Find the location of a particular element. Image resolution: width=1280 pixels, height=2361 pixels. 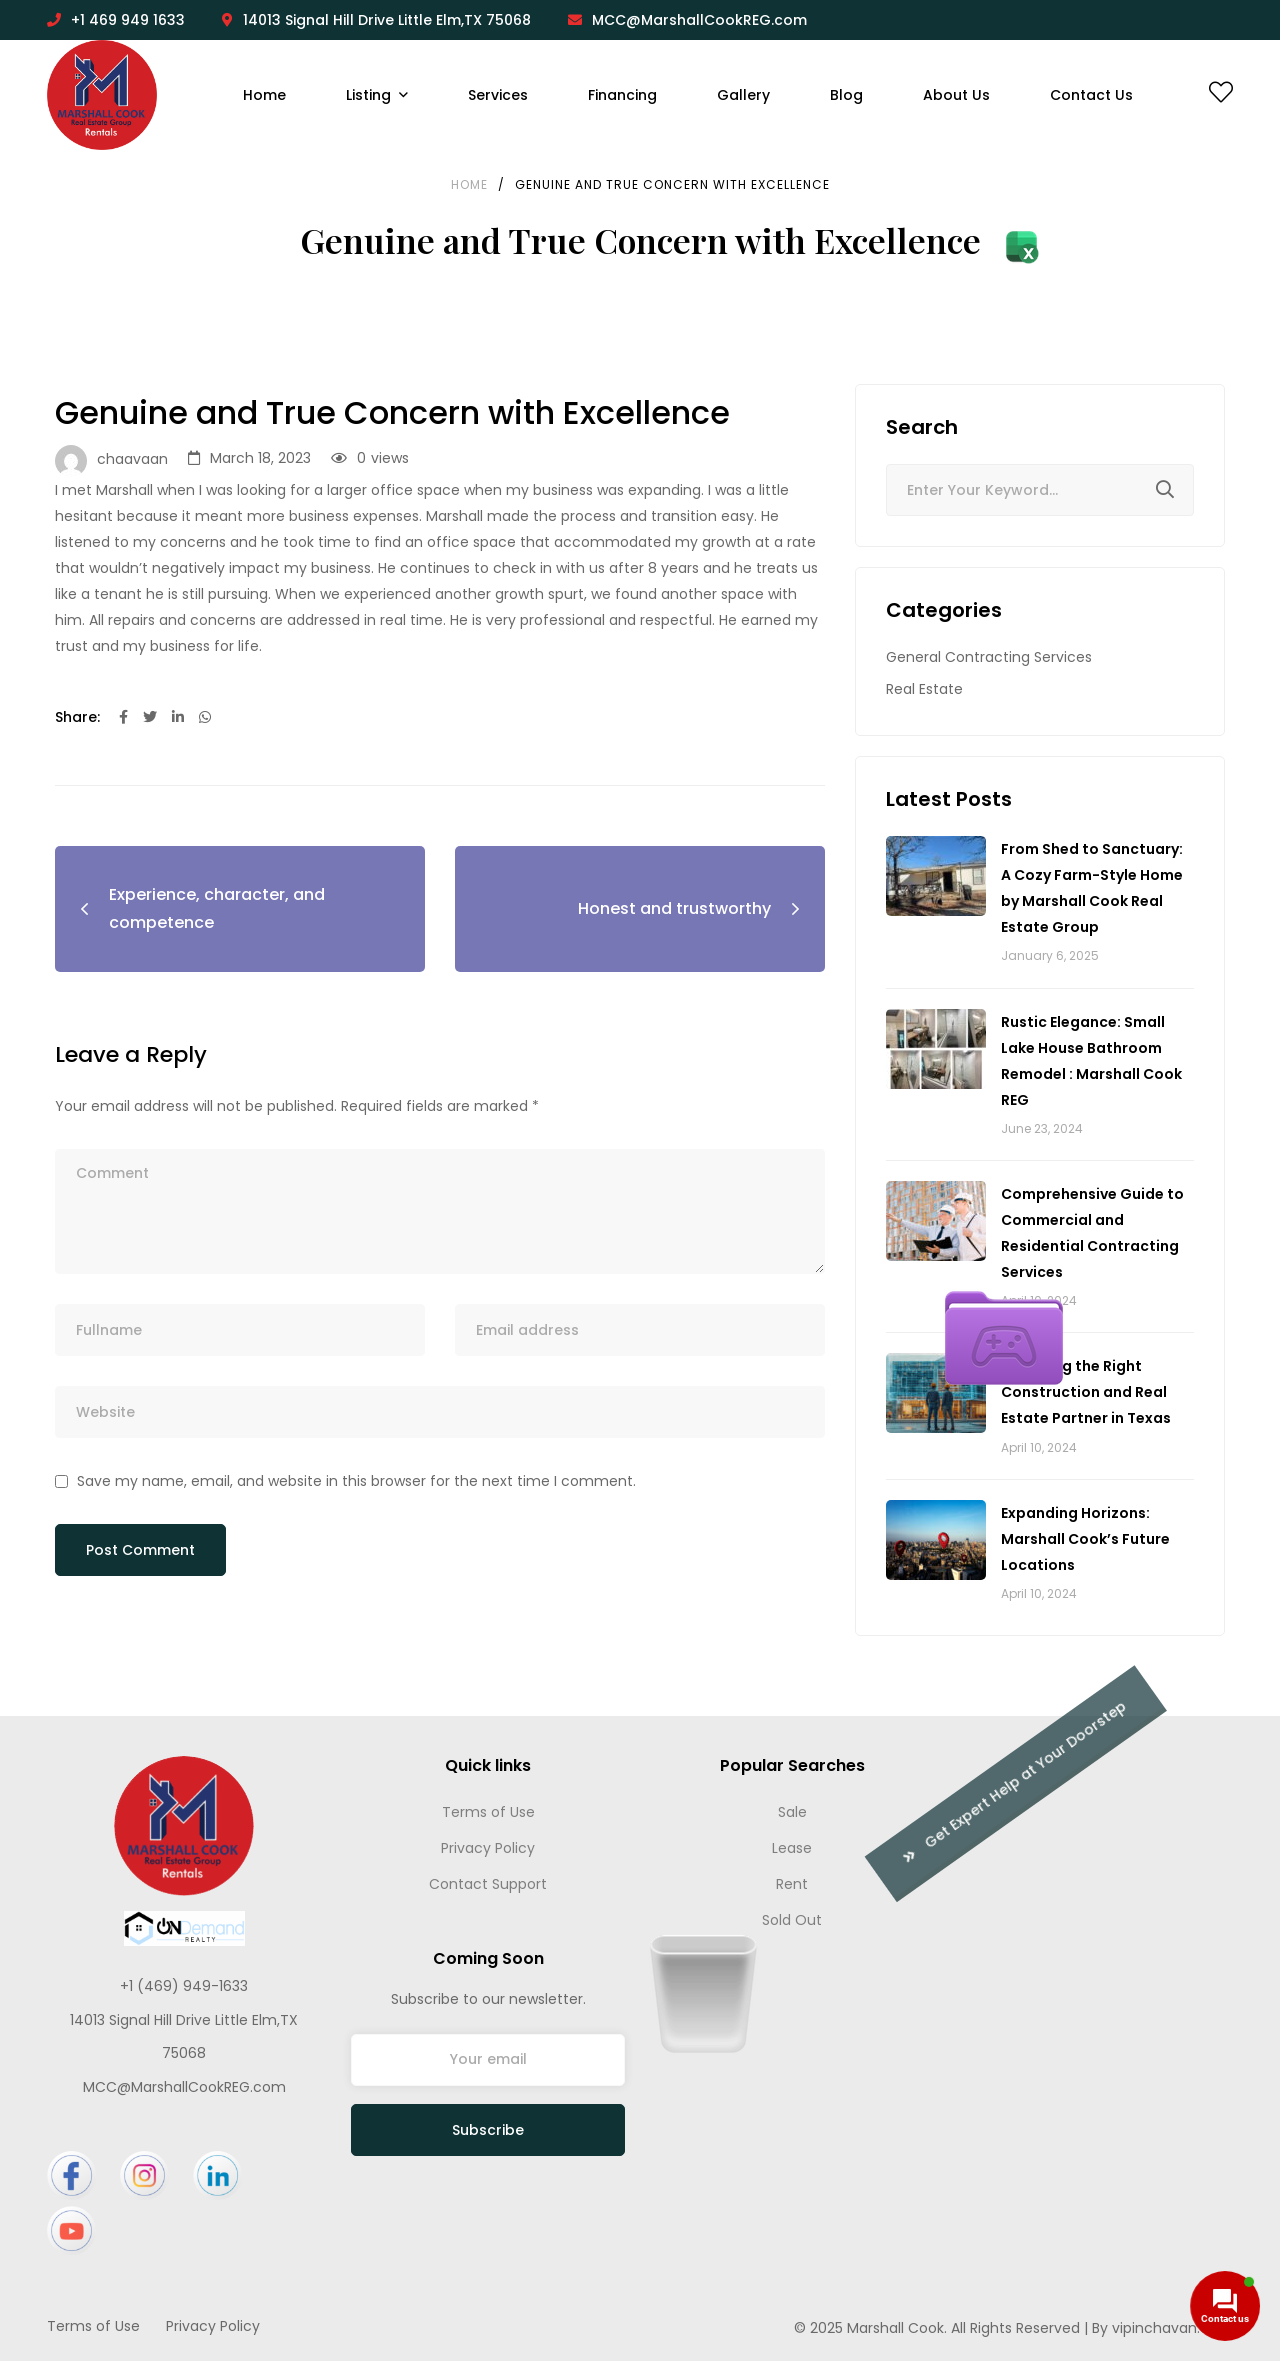

open Microsoft Excel is located at coordinates (1021, 246).